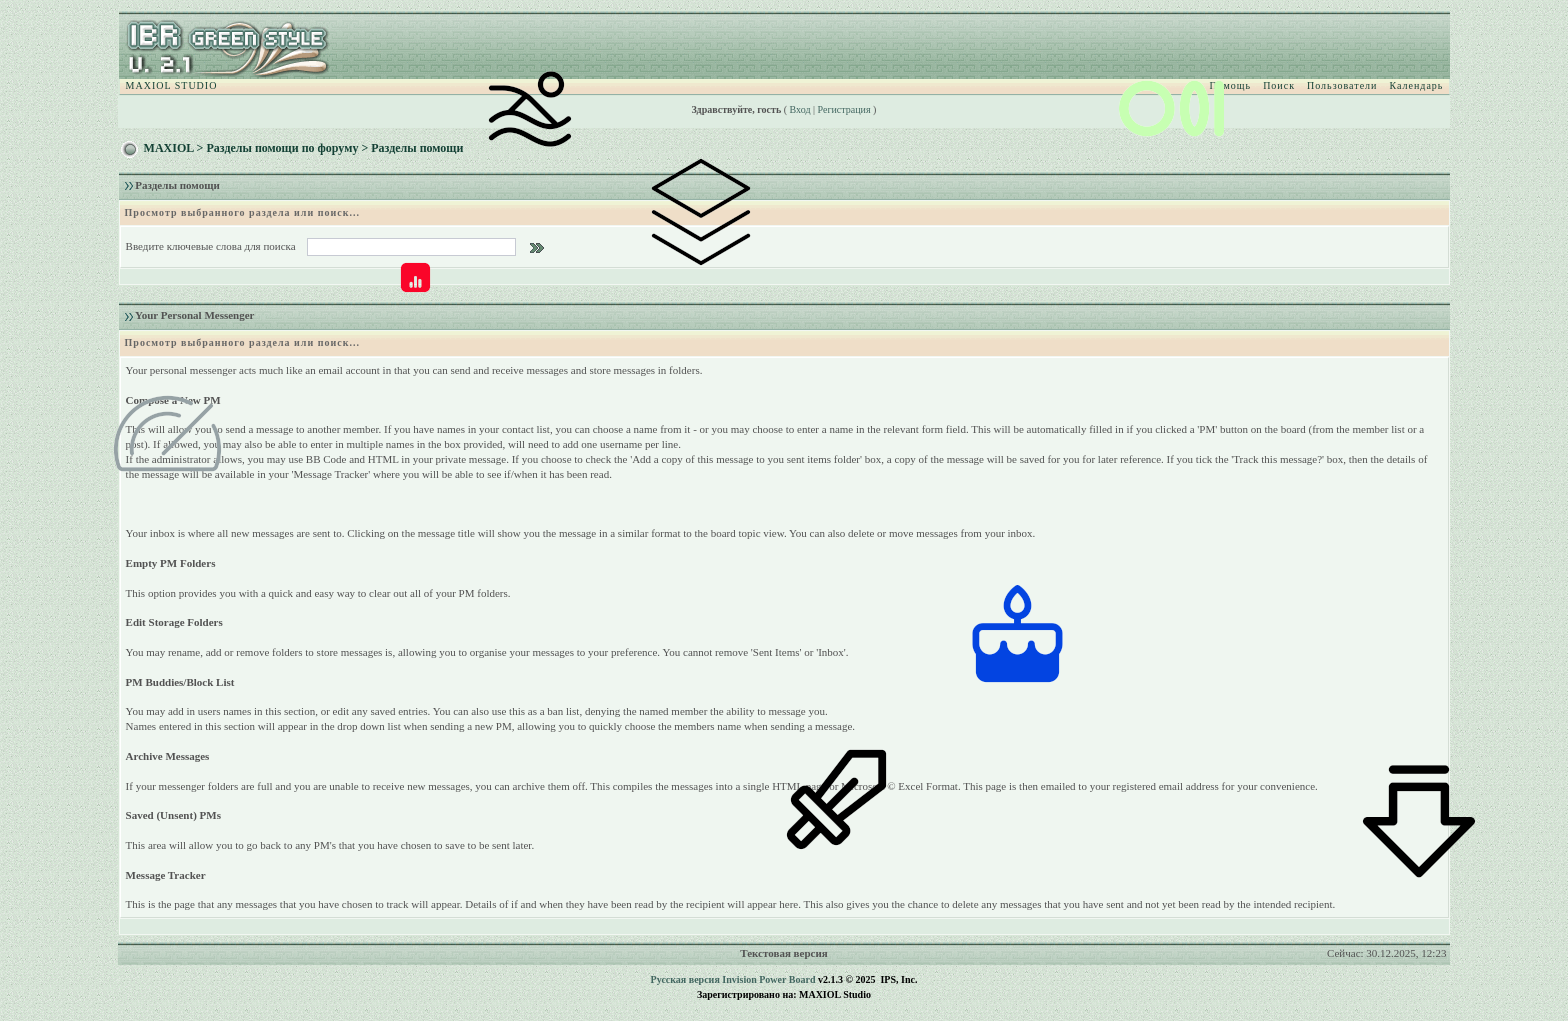 The width and height of the screenshot is (1568, 1021). What do you see at coordinates (838, 797) in the screenshot?
I see `access combat or battle features` at bounding box center [838, 797].